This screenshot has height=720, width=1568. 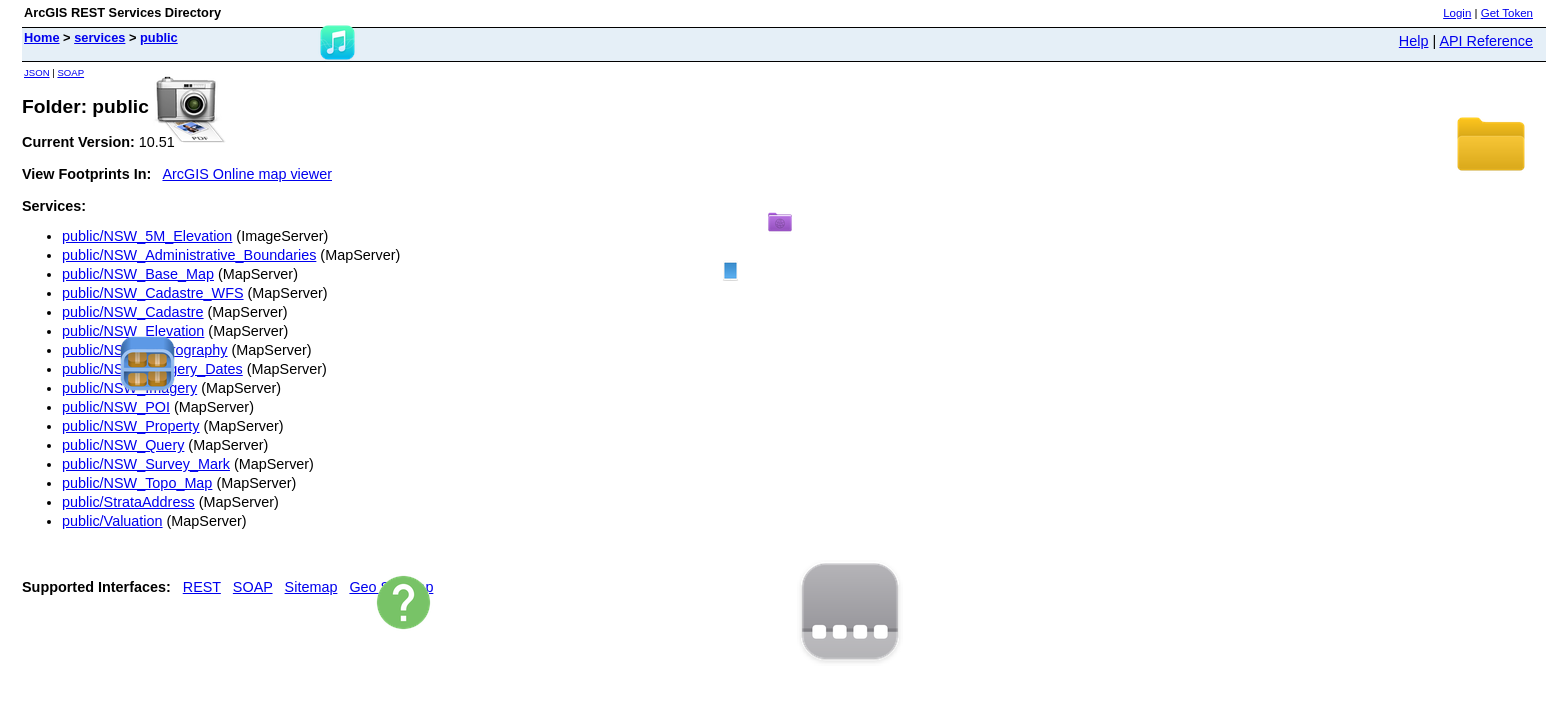 What do you see at coordinates (147, 363) in the screenshot?
I see `open warehouse flatpak manager` at bounding box center [147, 363].